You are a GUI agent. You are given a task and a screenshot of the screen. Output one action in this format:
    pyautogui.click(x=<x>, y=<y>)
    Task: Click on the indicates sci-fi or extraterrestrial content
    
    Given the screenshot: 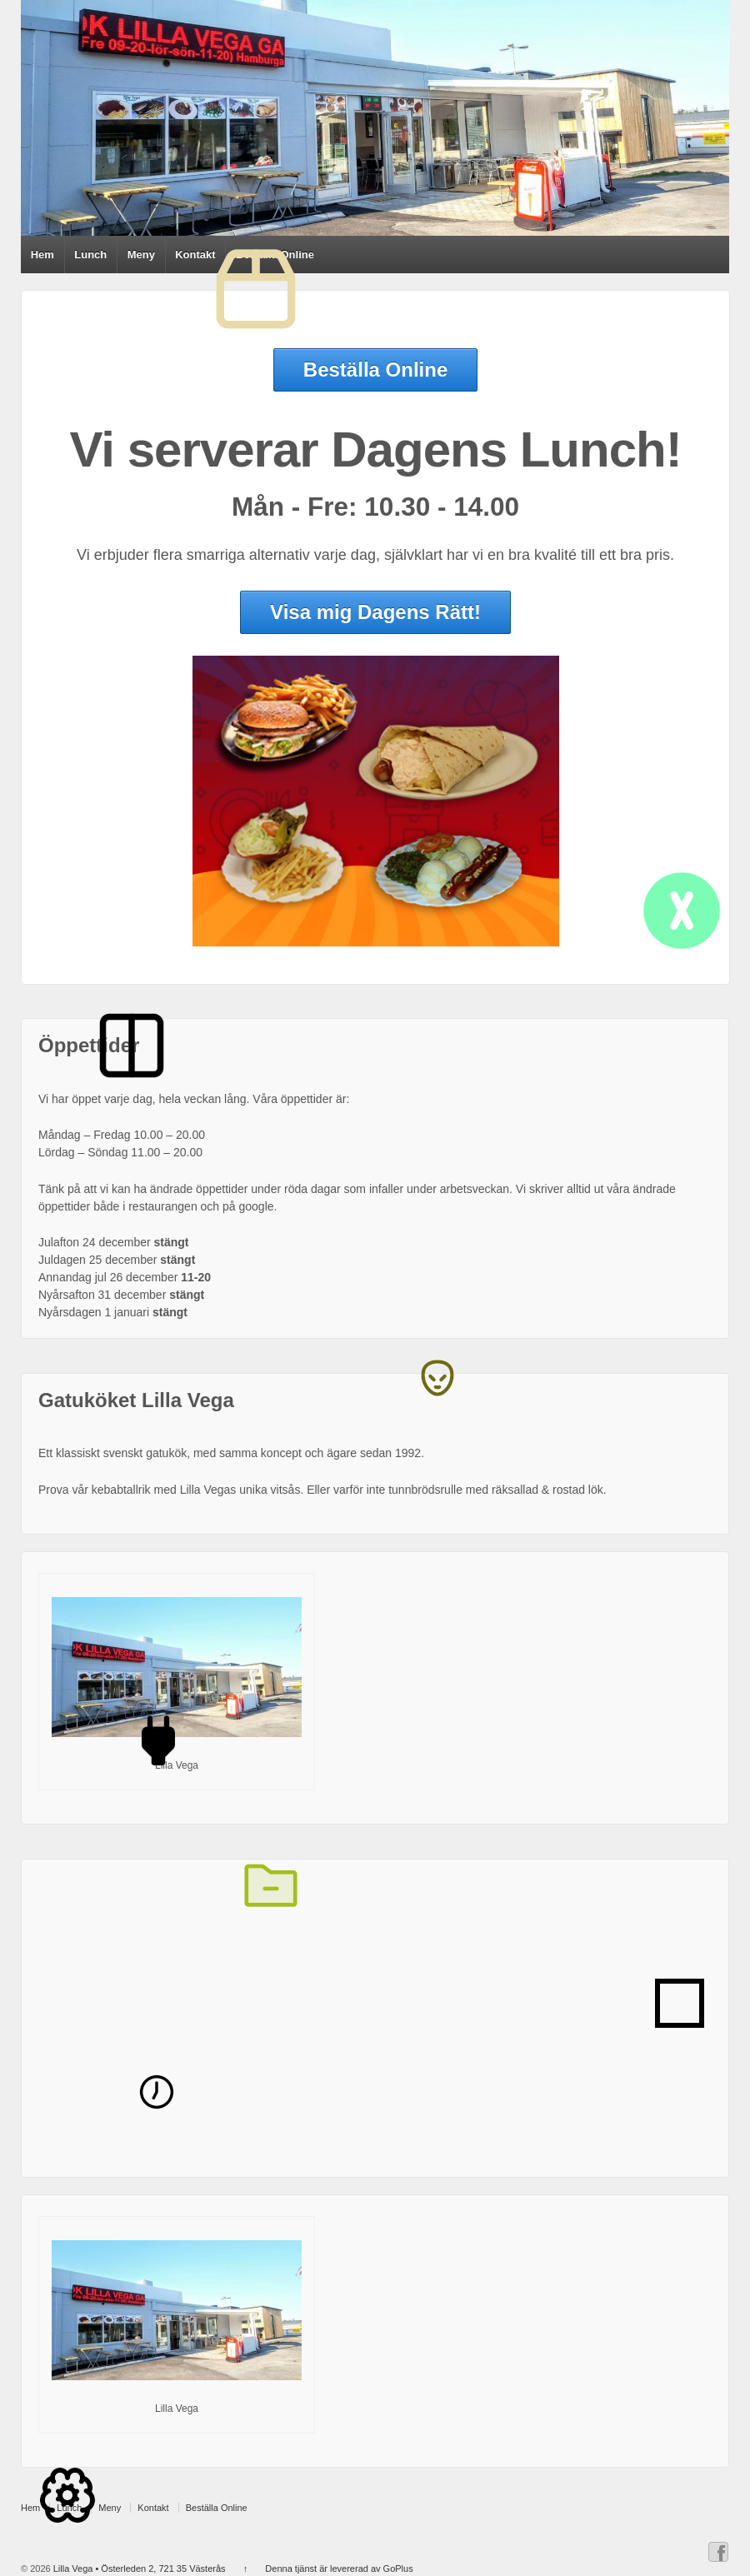 What is the action you would take?
    pyautogui.click(x=438, y=1378)
    